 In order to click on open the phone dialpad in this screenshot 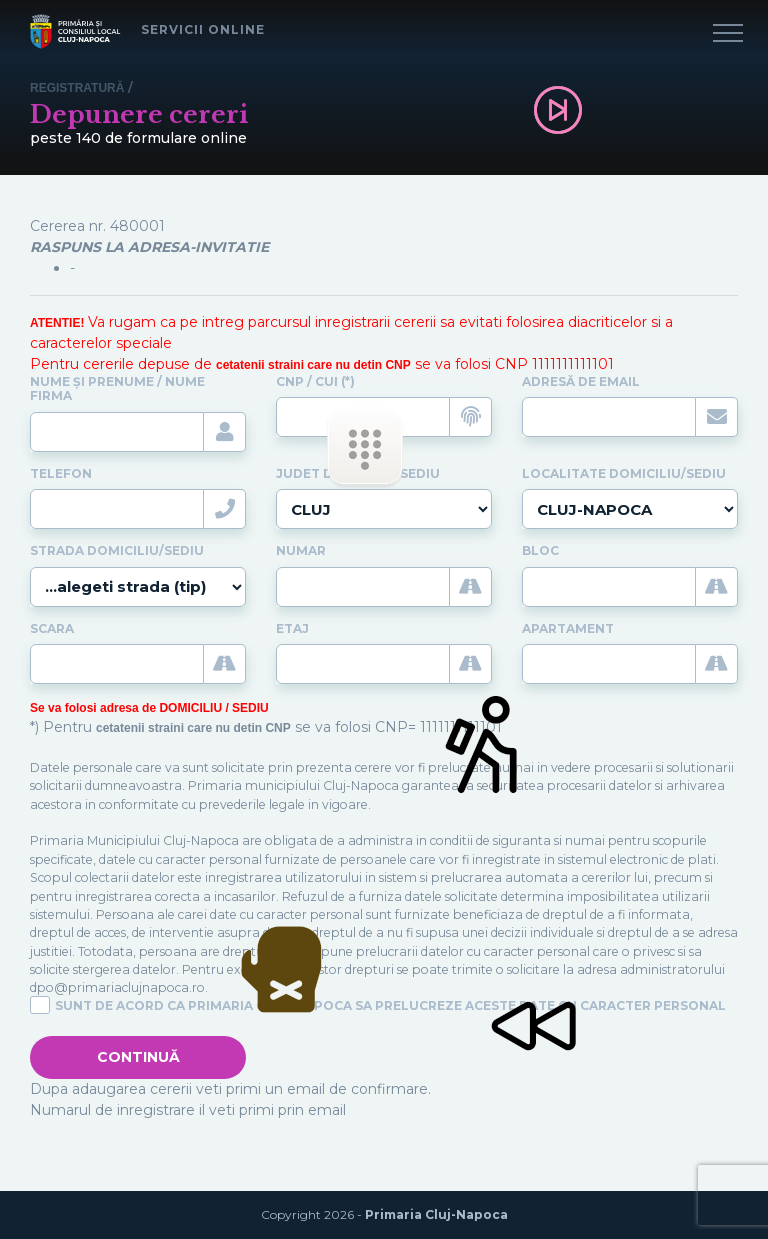, I will do `click(365, 447)`.